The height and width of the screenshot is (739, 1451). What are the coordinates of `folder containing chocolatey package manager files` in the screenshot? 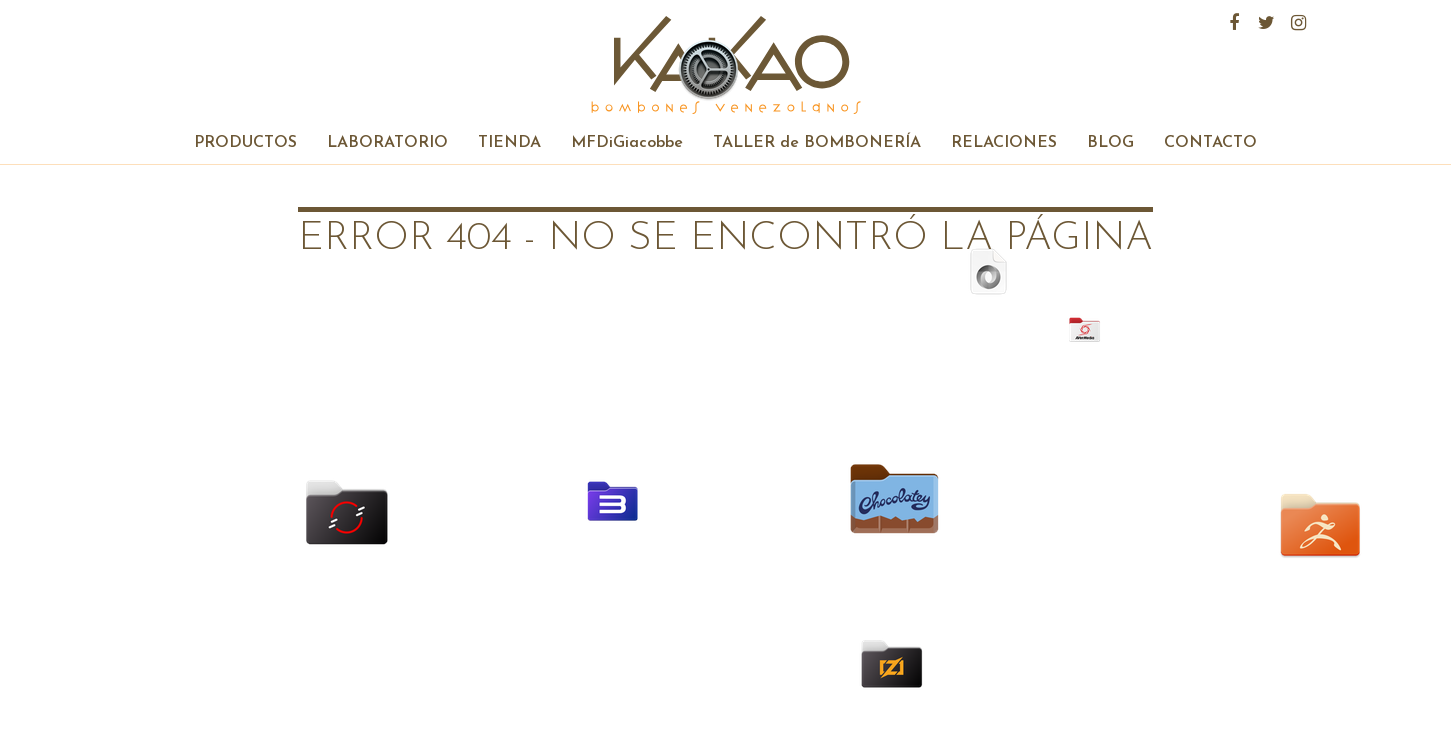 It's located at (894, 501).